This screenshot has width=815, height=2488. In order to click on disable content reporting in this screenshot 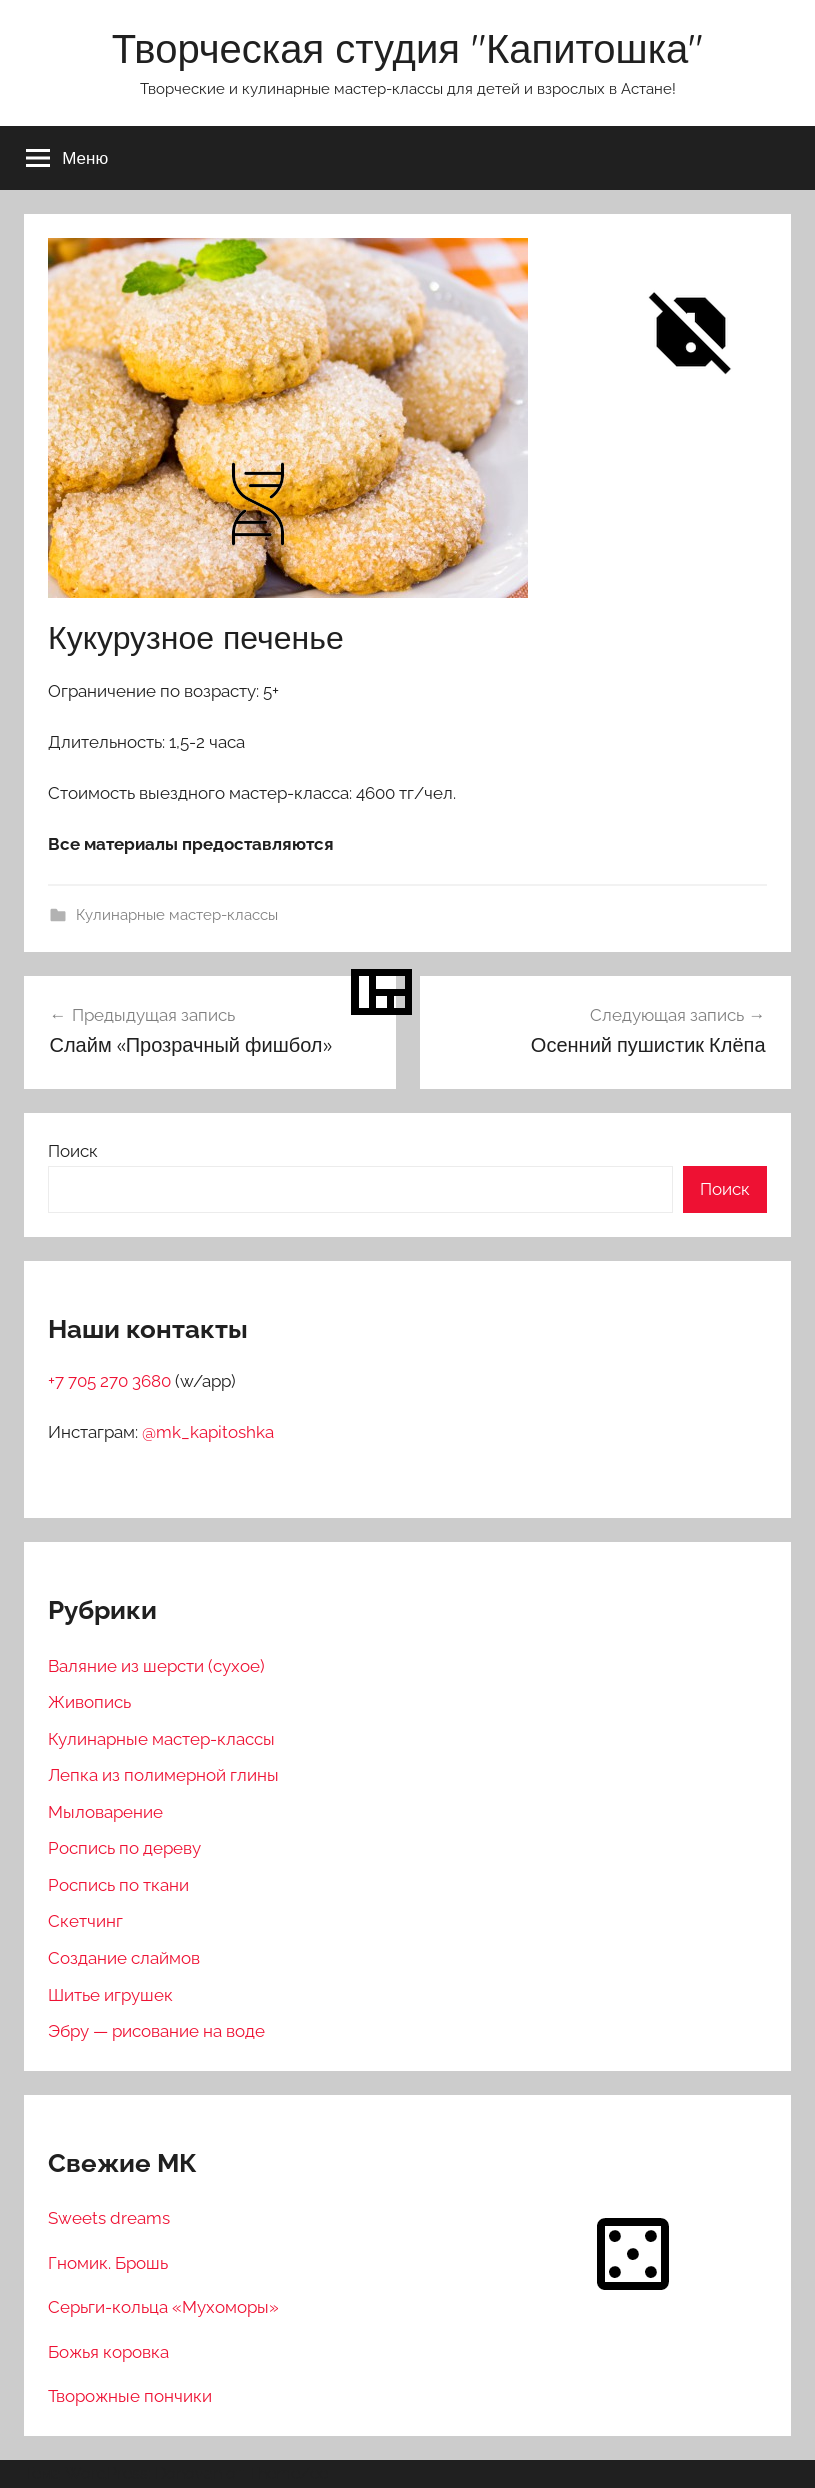, I will do `click(691, 332)`.